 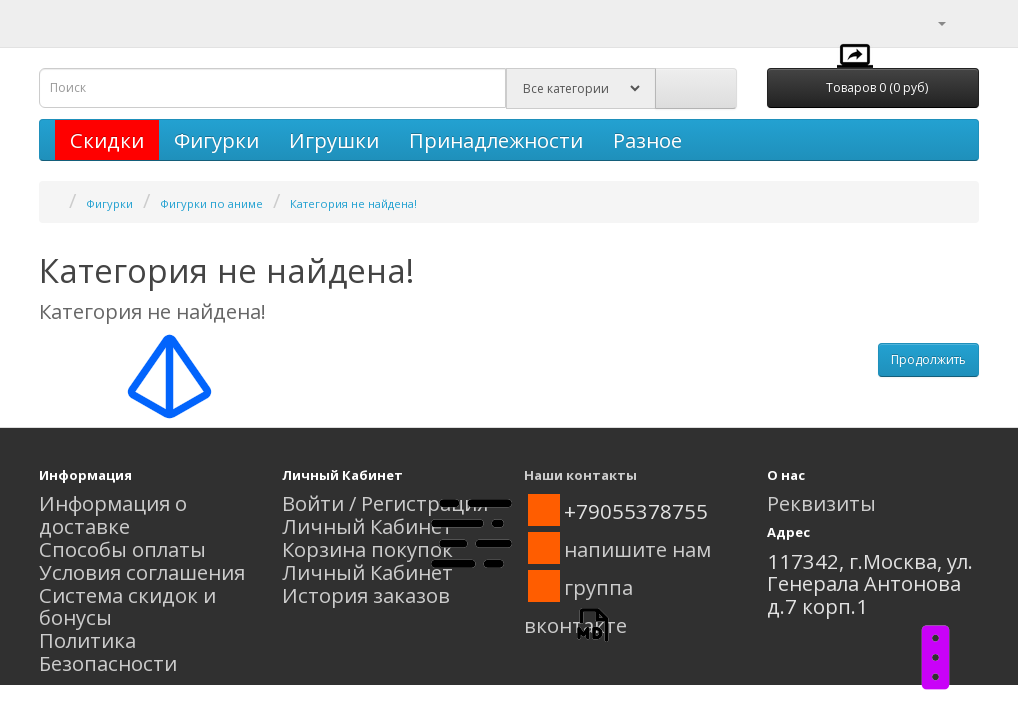 What do you see at coordinates (935, 657) in the screenshot?
I see `open more options menu` at bounding box center [935, 657].